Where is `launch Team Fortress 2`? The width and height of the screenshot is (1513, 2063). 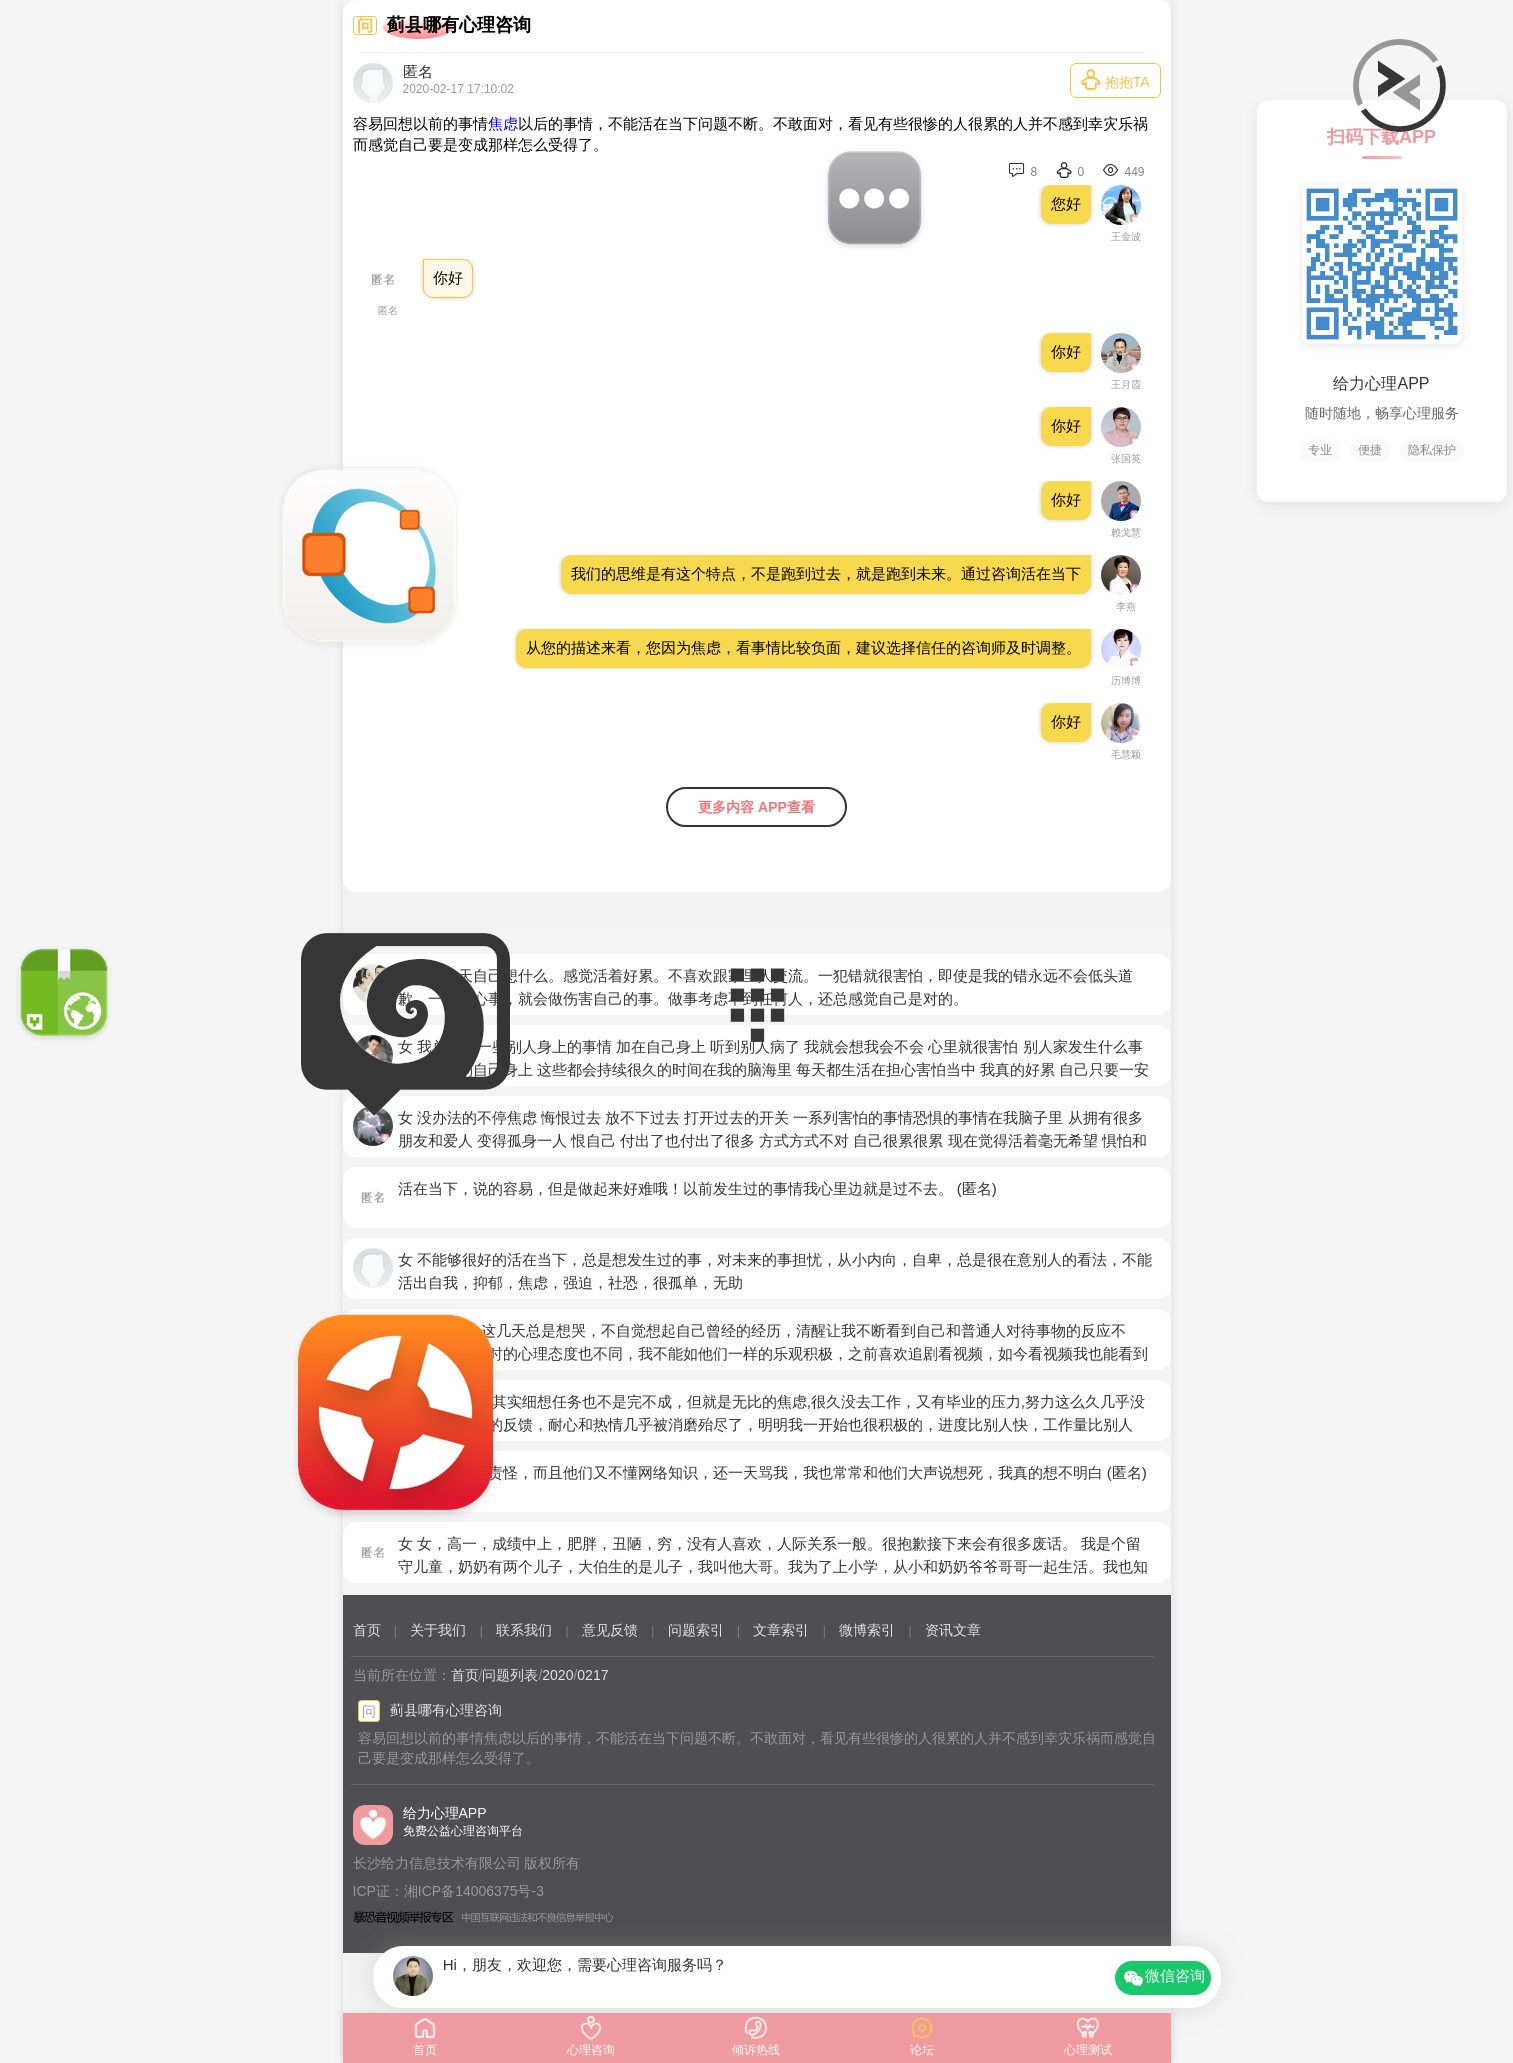 launch Team Fortress 2 is located at coordinates (395, 1412).